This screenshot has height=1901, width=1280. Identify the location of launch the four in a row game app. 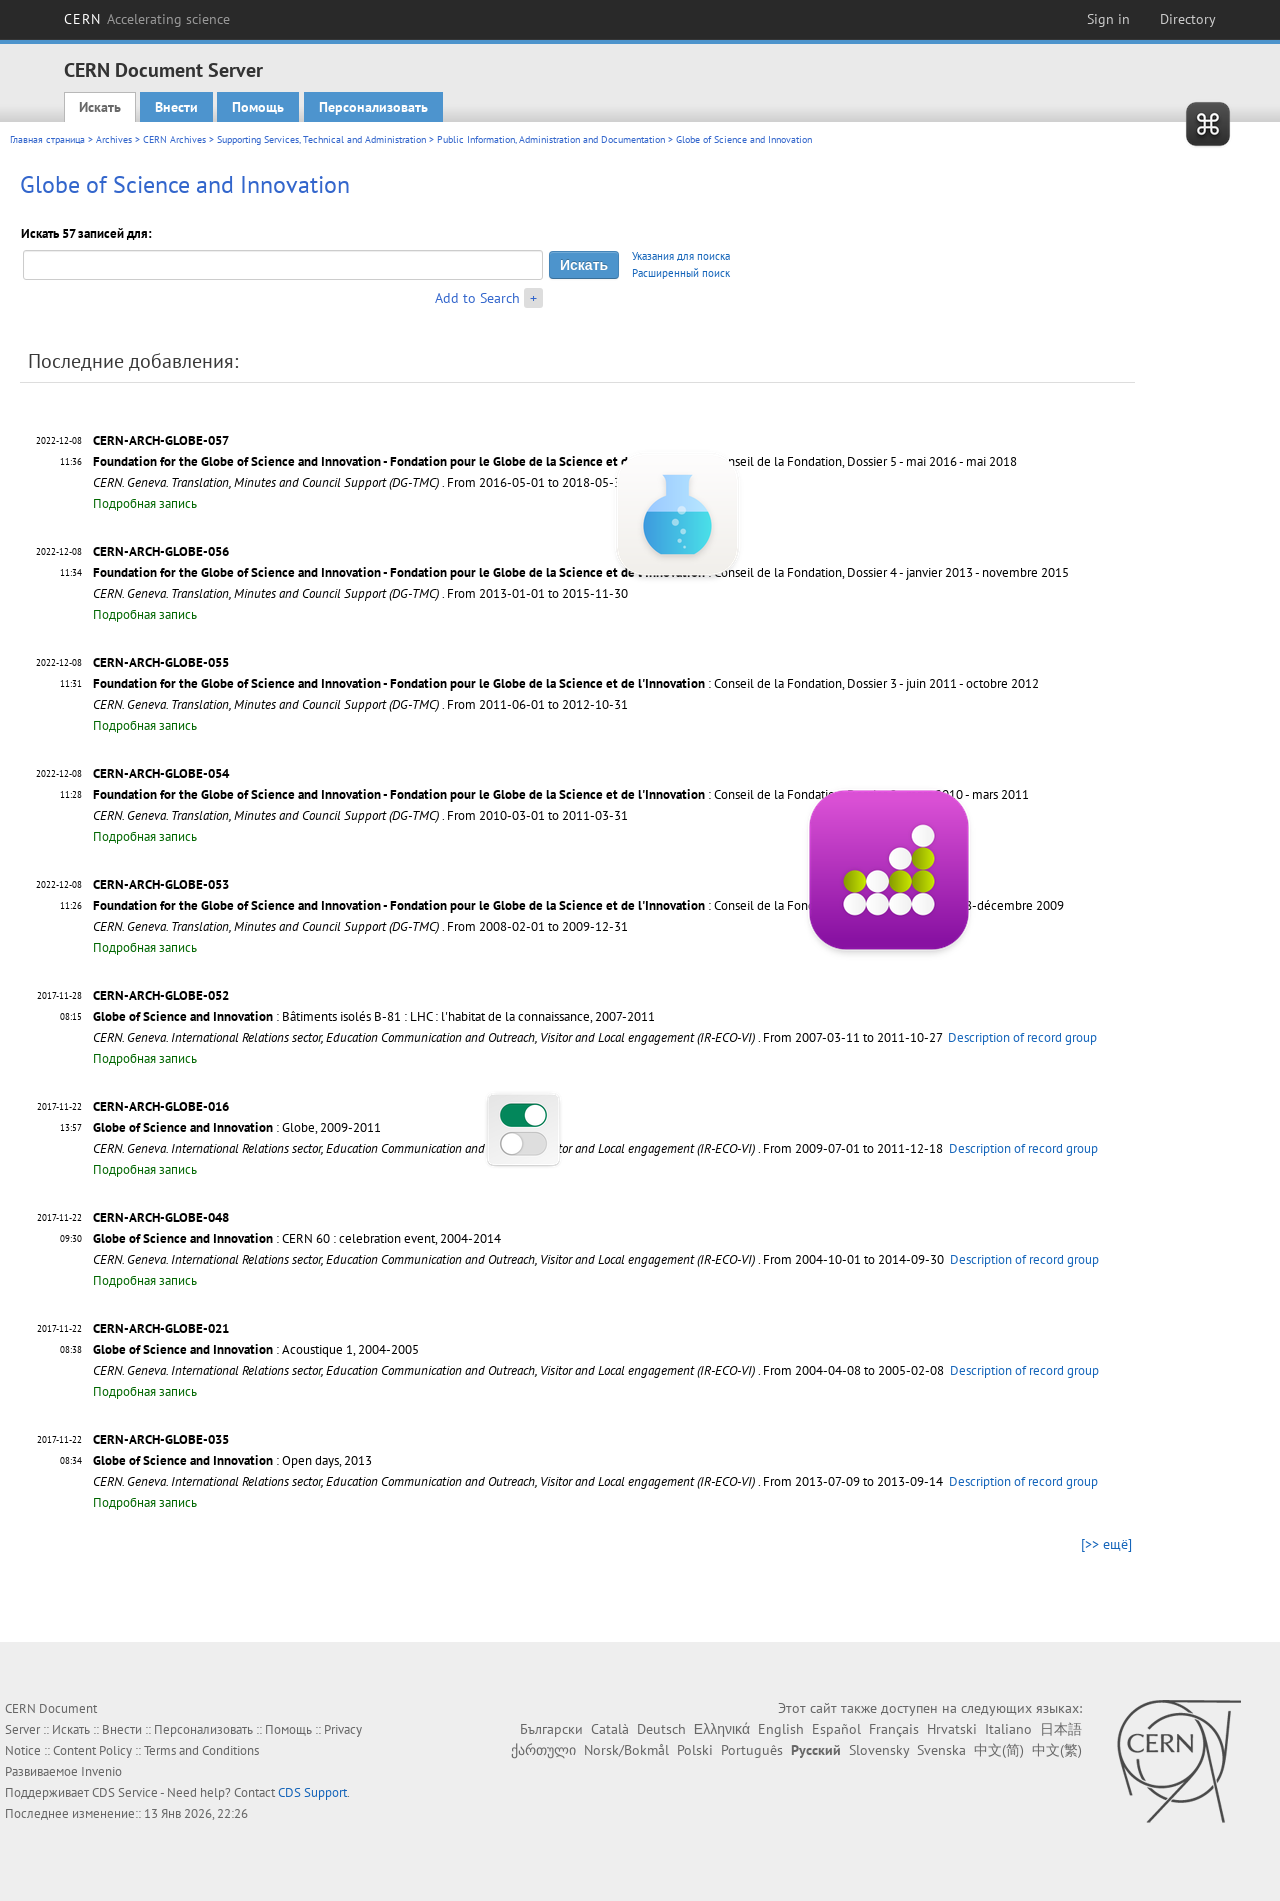
(889, 870).